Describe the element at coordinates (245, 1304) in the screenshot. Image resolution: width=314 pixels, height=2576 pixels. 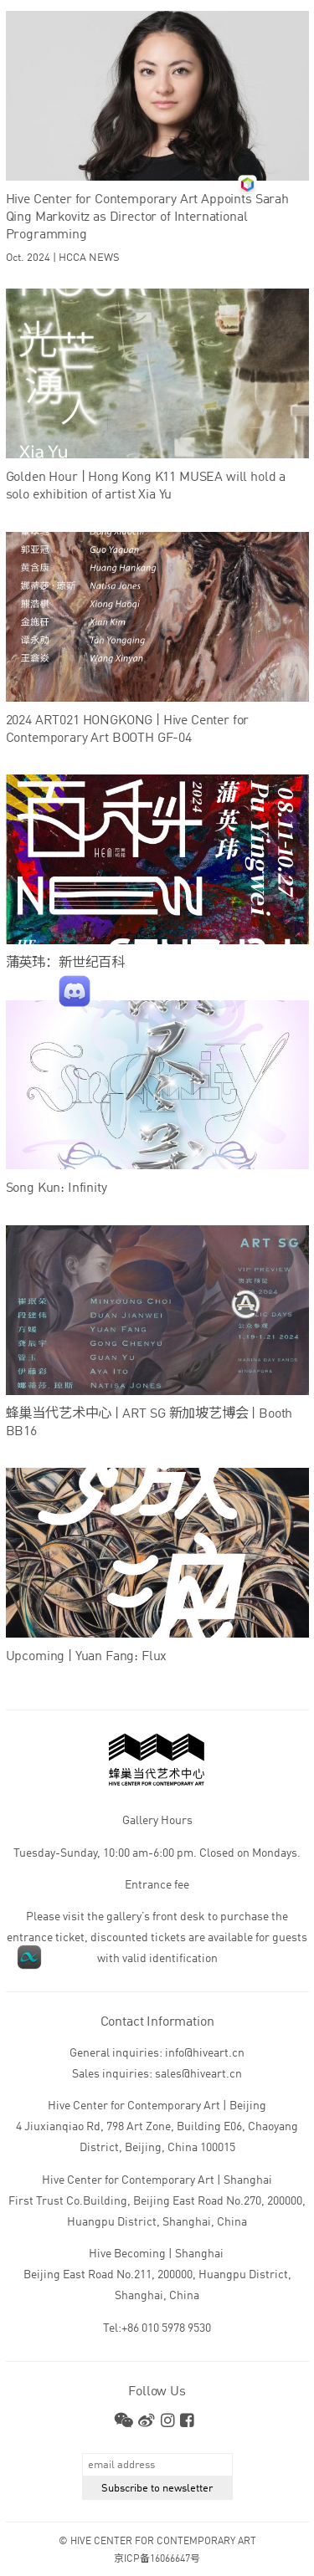
I see `check for available software updates` at that location.